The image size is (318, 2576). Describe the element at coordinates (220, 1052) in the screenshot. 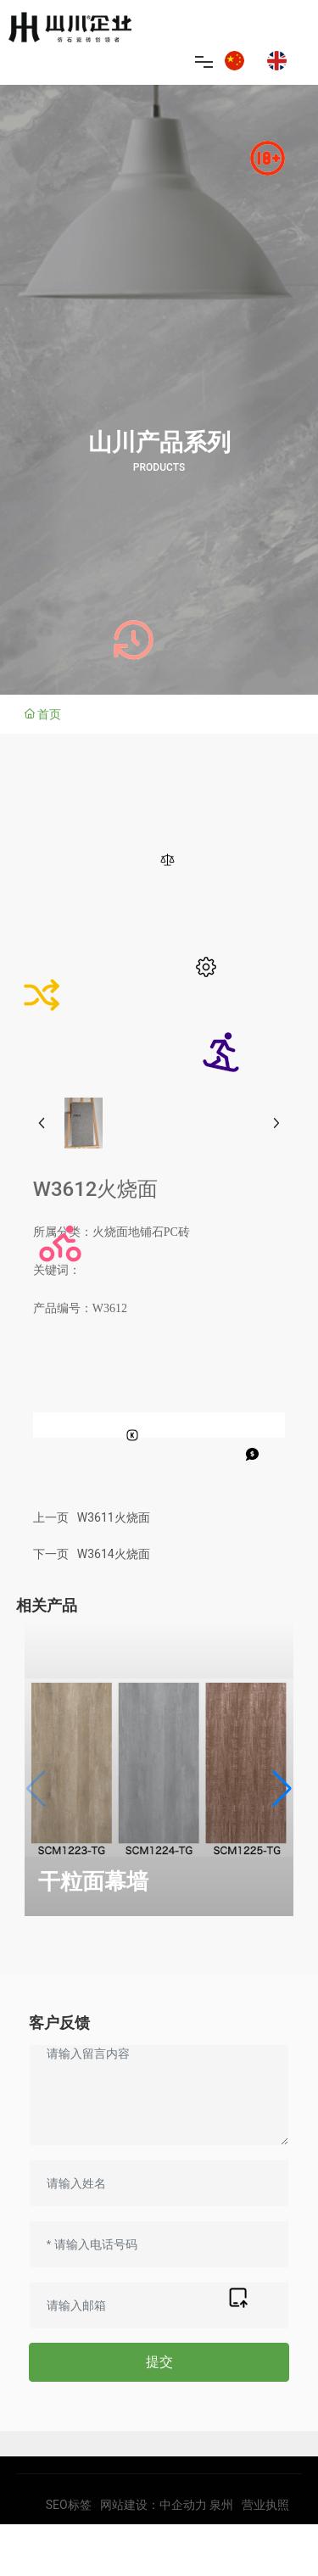

I see `access snowboarding or winter sports content` at that location.